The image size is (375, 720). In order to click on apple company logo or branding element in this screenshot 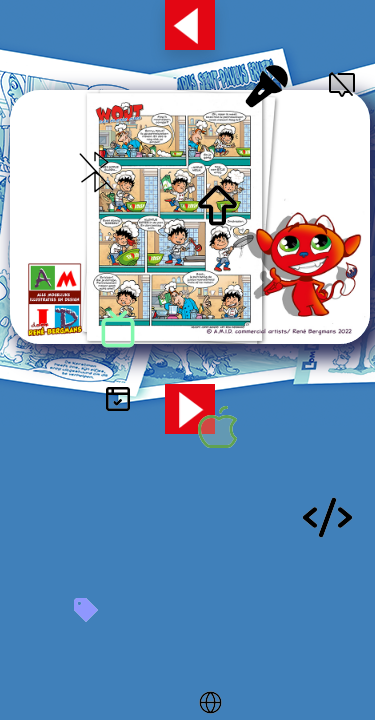, I will do `click(219, 430)`.